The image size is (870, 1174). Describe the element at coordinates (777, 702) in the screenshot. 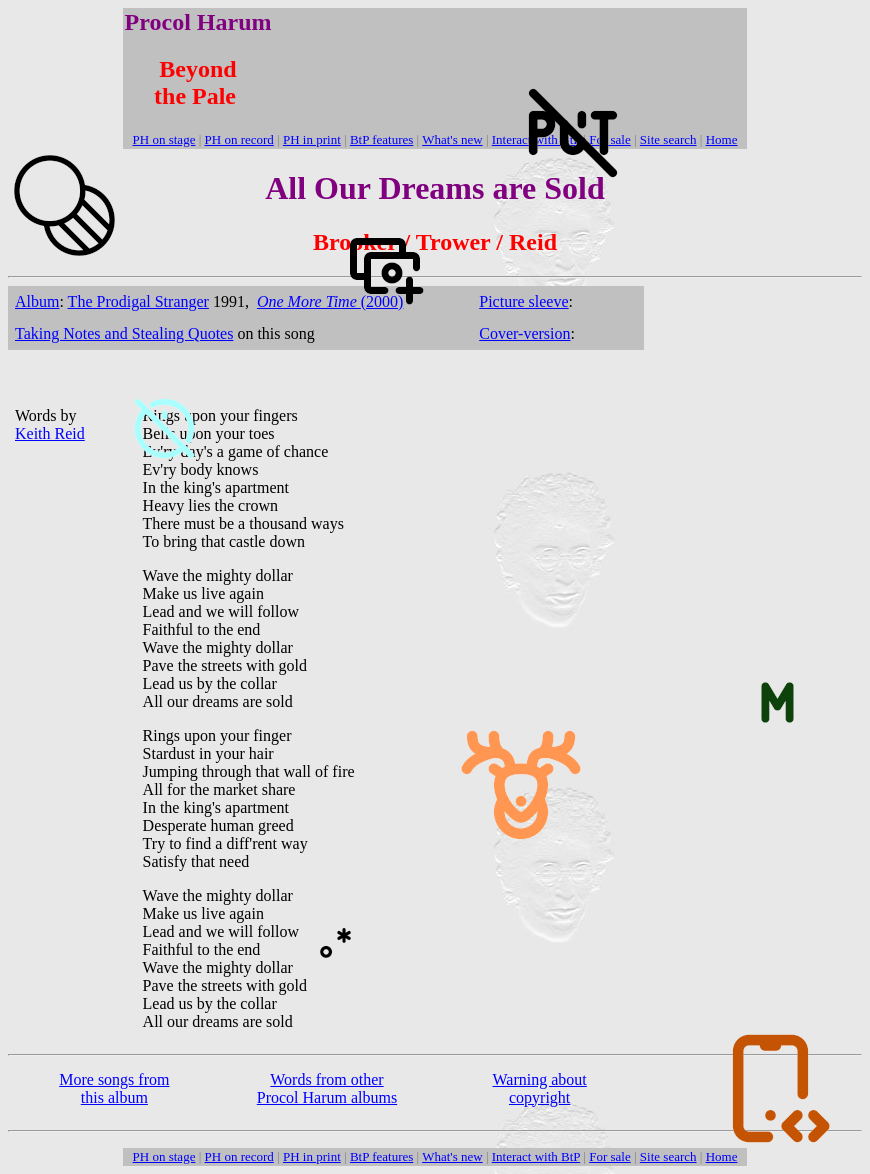

I see `indicates medium size option` at that location.